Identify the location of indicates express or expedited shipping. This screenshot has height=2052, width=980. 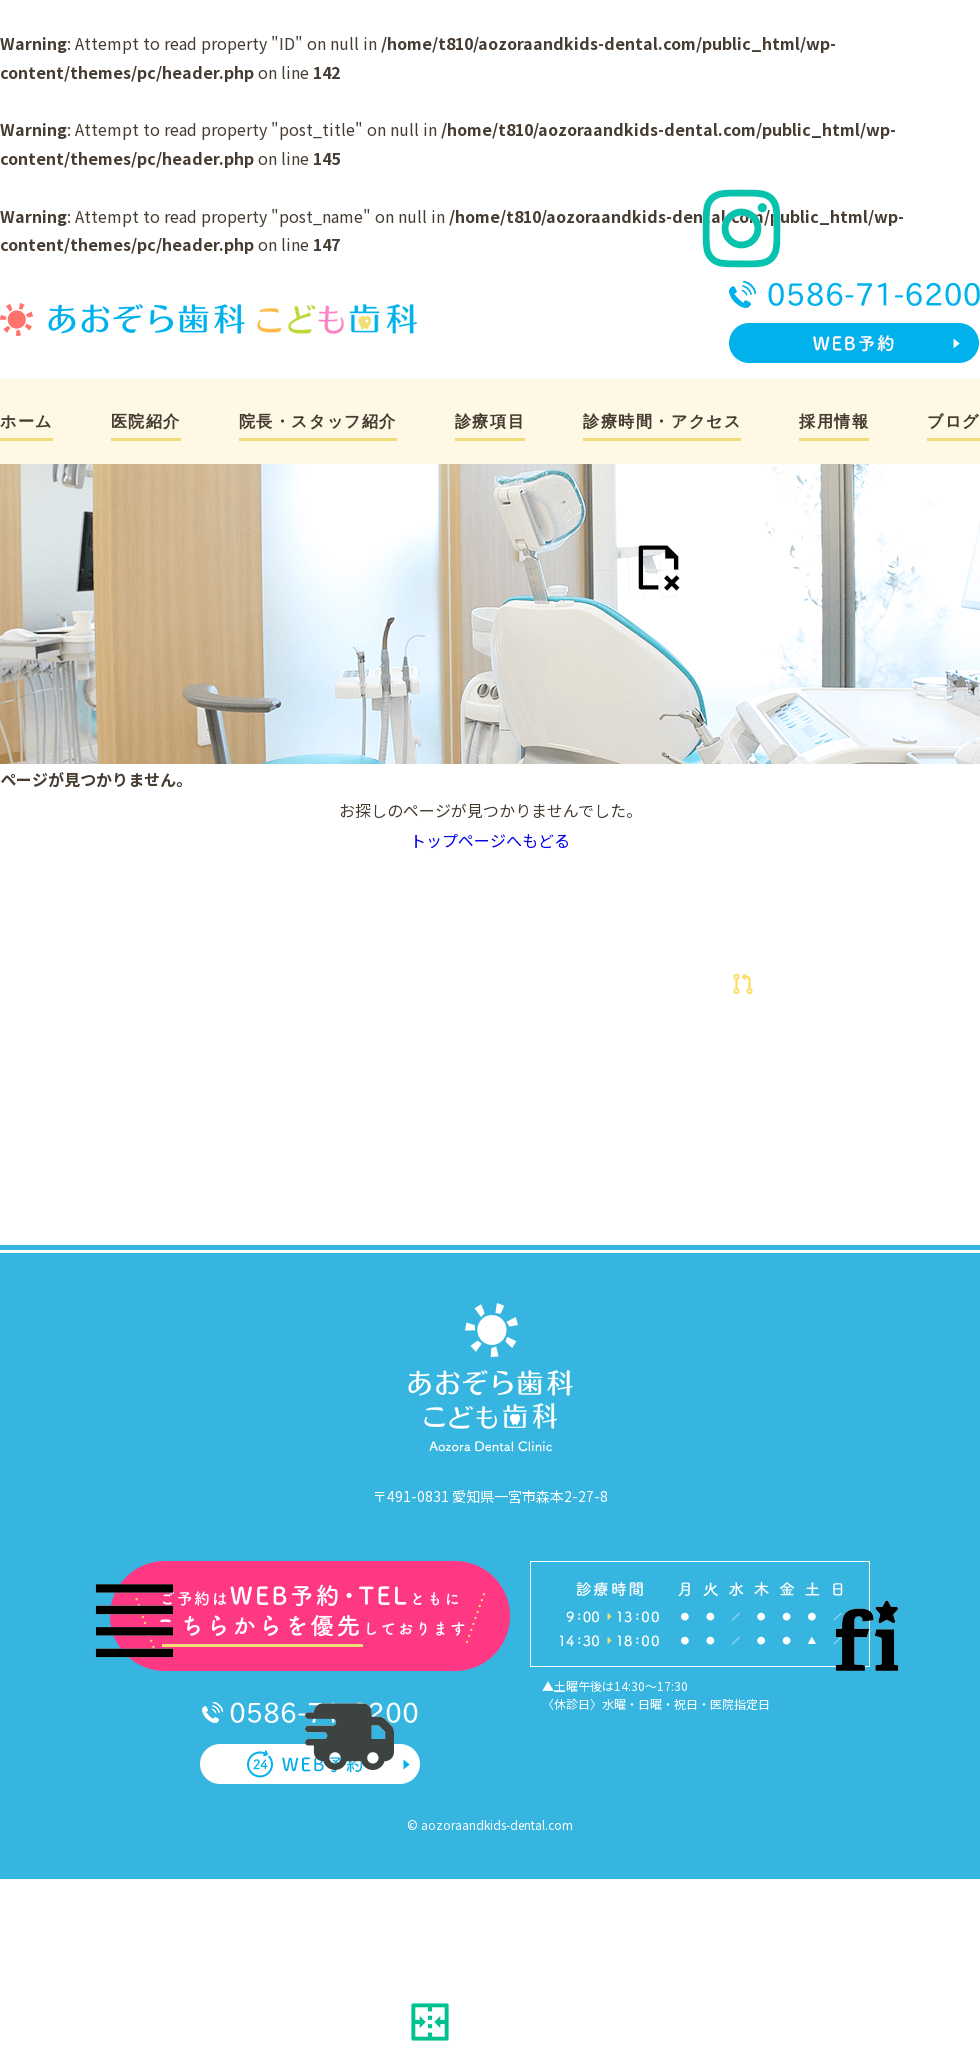
(349, 1734).